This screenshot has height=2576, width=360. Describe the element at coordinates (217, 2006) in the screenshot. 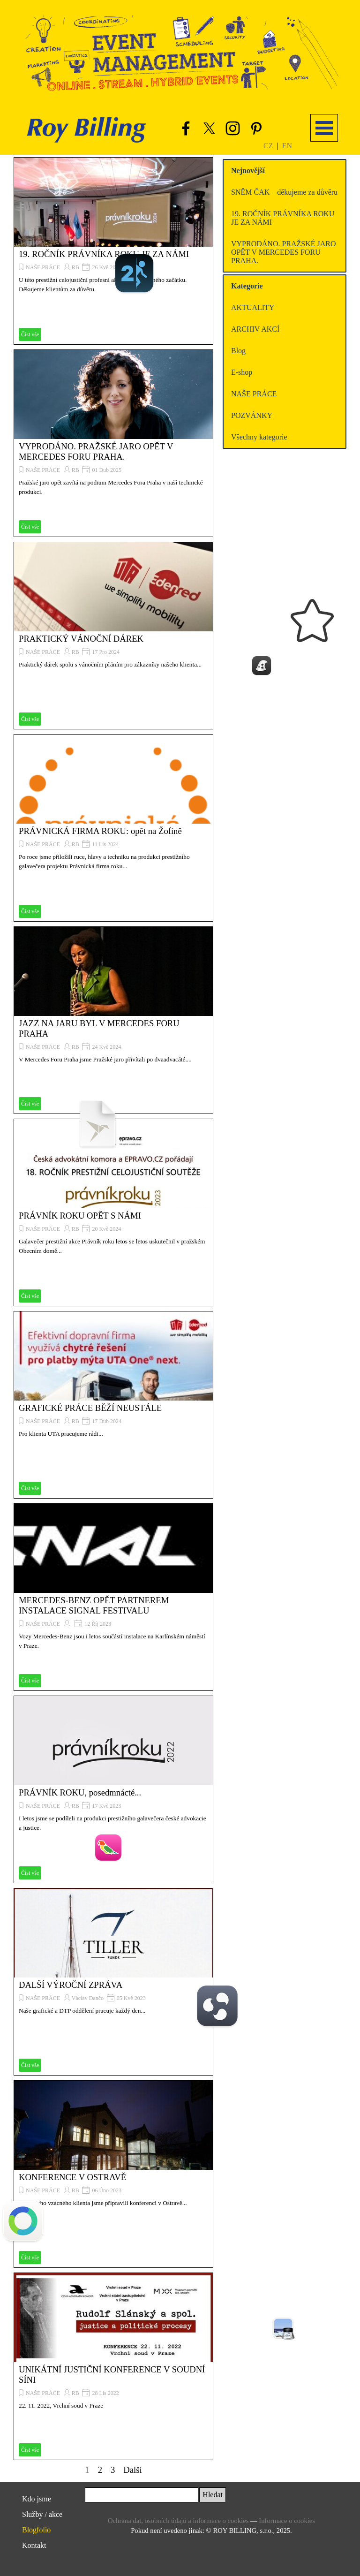

I see `launch ubuntu budgie desktop application` at that location.